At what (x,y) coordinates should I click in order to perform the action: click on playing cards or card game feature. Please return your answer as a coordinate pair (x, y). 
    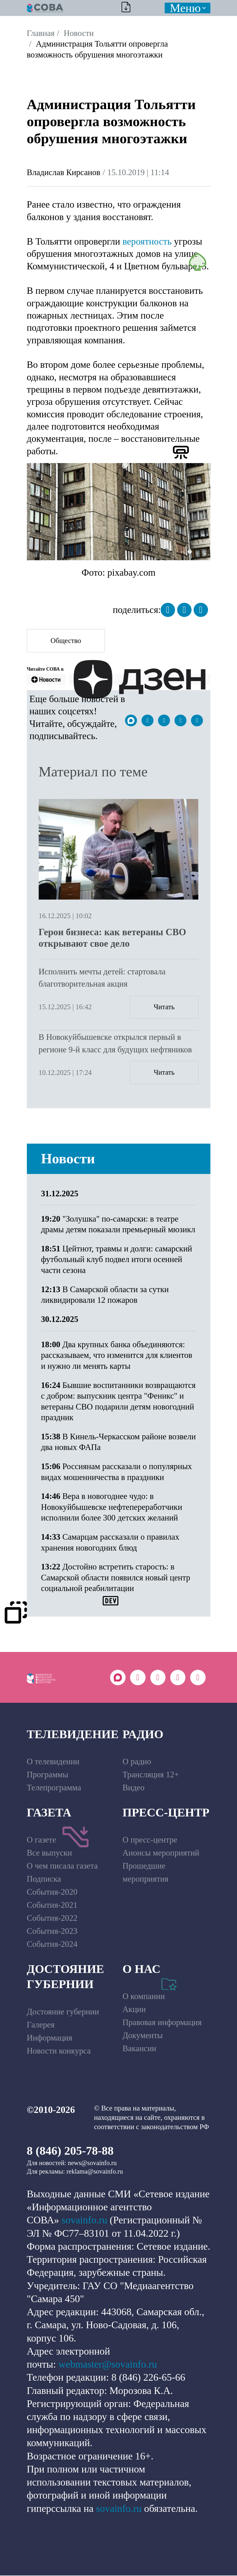
    Looking at the image, I should click on (198, 262).